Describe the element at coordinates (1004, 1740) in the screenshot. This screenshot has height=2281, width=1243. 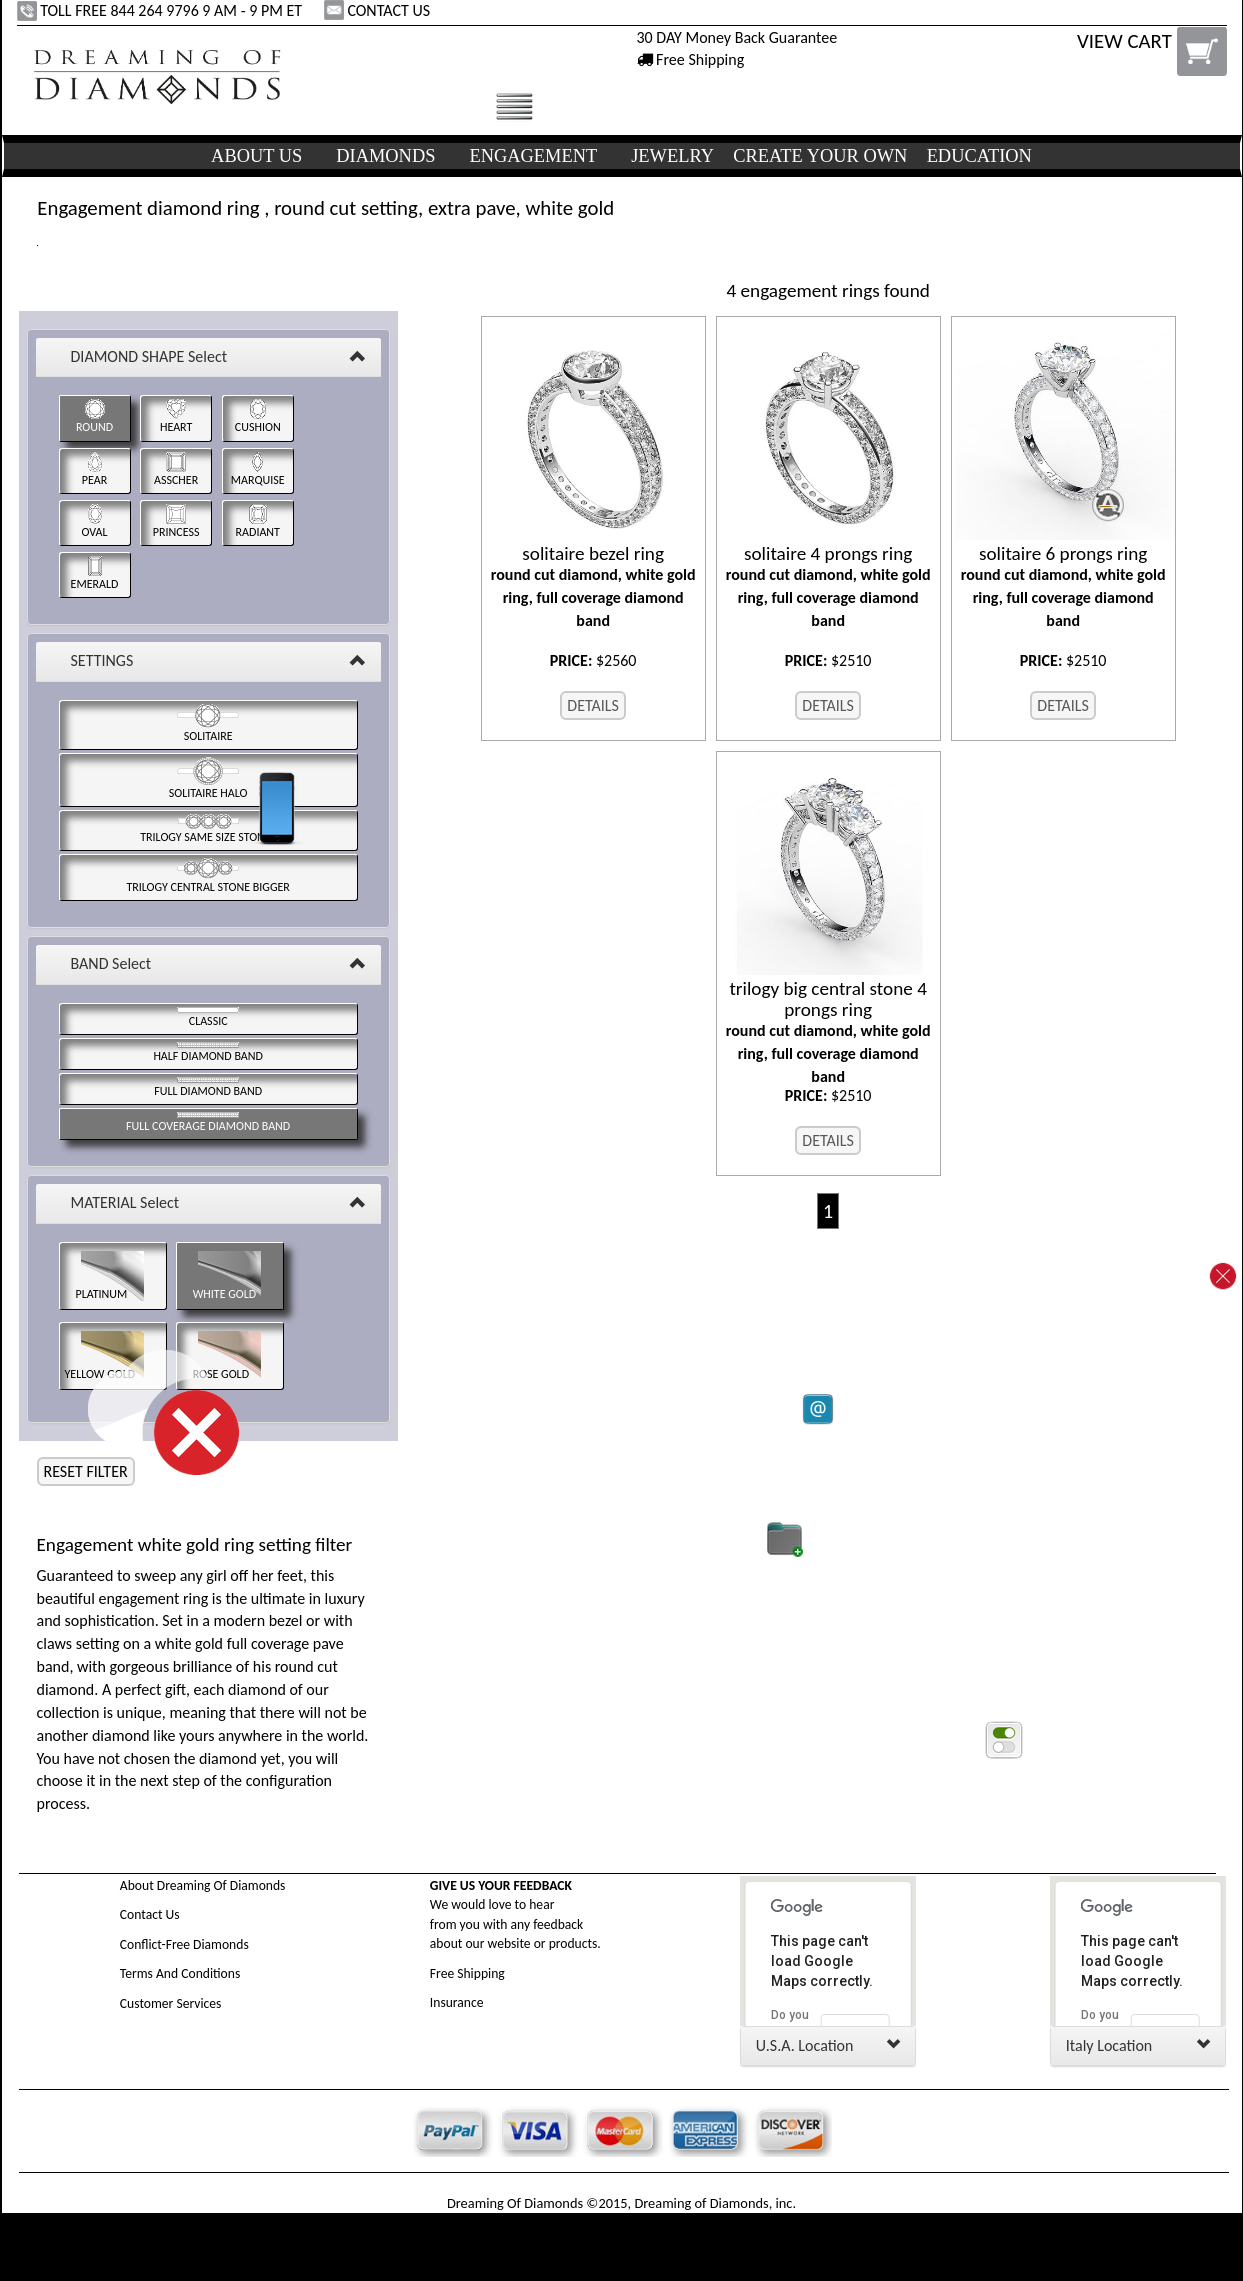
I see `open desktop preferences or settings` at that location.